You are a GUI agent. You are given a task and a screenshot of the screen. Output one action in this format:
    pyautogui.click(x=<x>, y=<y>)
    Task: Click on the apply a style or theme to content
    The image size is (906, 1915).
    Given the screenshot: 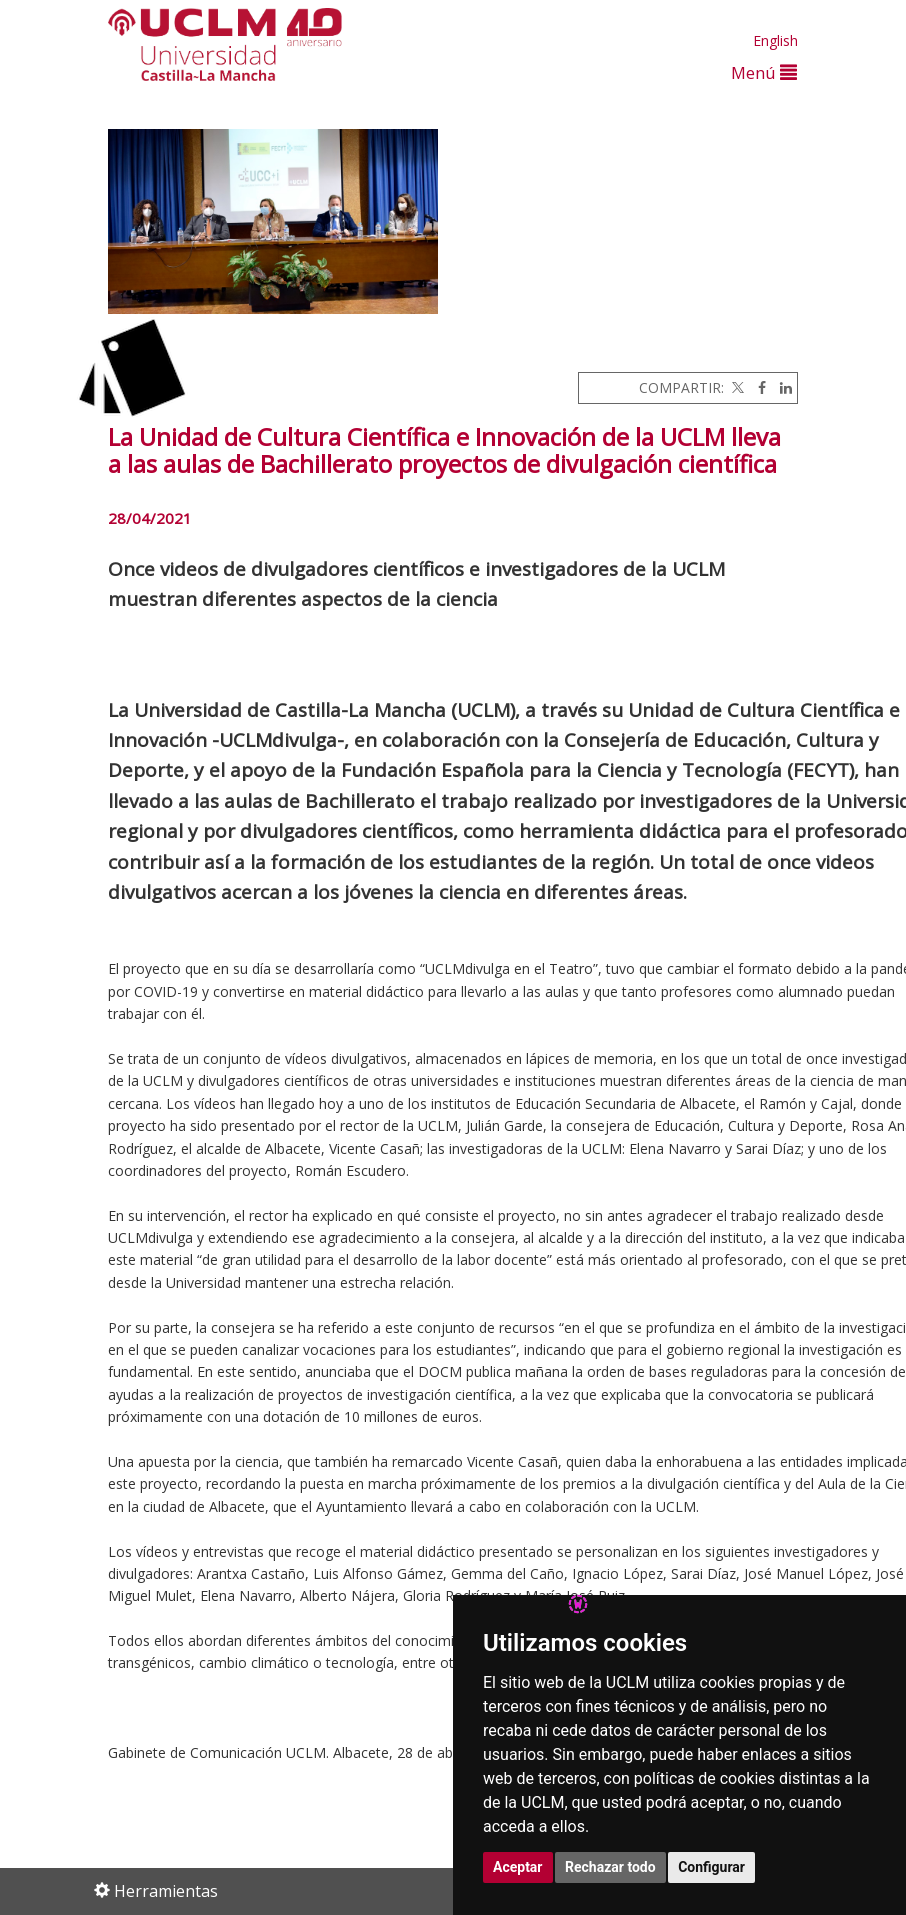 What is the action you would take?
    pyautogui.click(x=133, y=366)
    